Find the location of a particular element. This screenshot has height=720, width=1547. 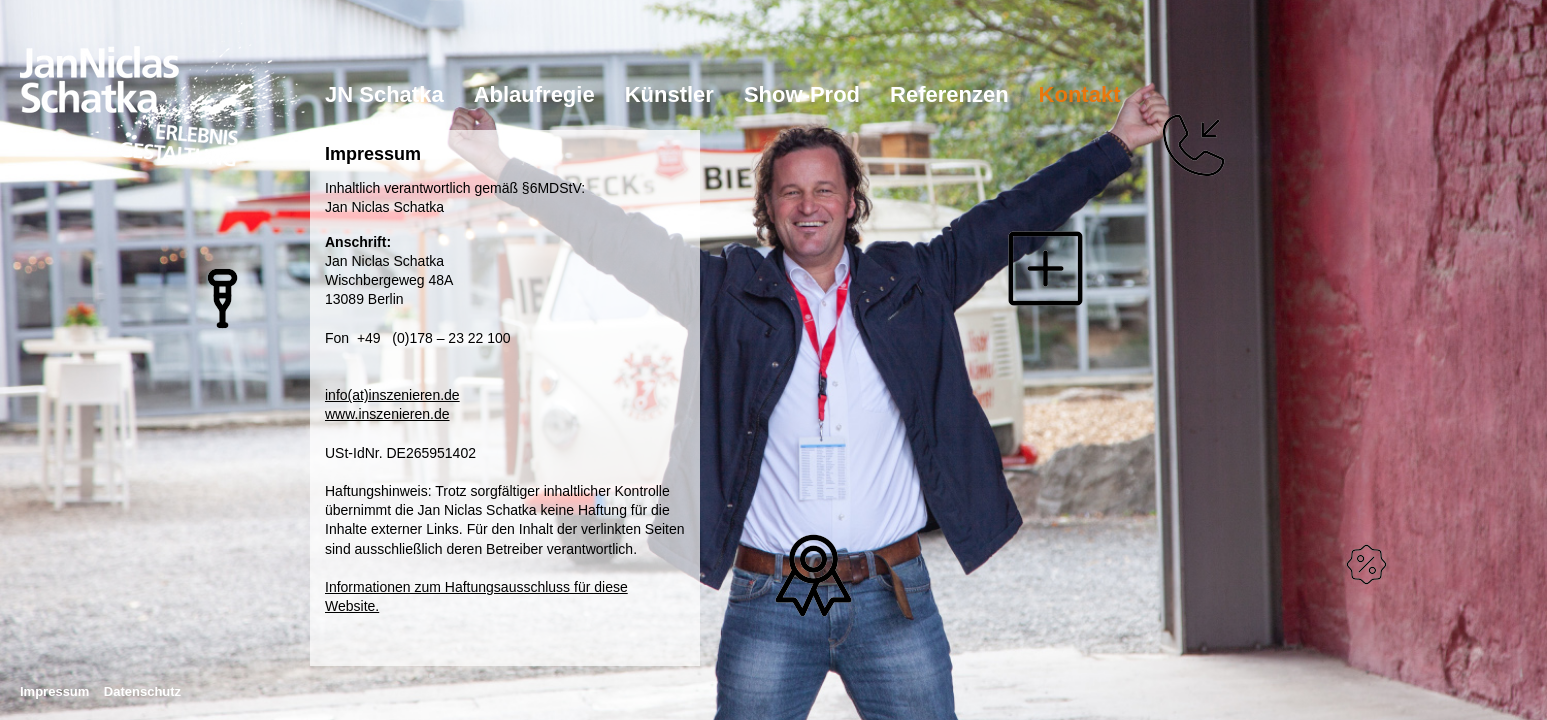

add a new item or entry is located at coordinates (1045, 268).